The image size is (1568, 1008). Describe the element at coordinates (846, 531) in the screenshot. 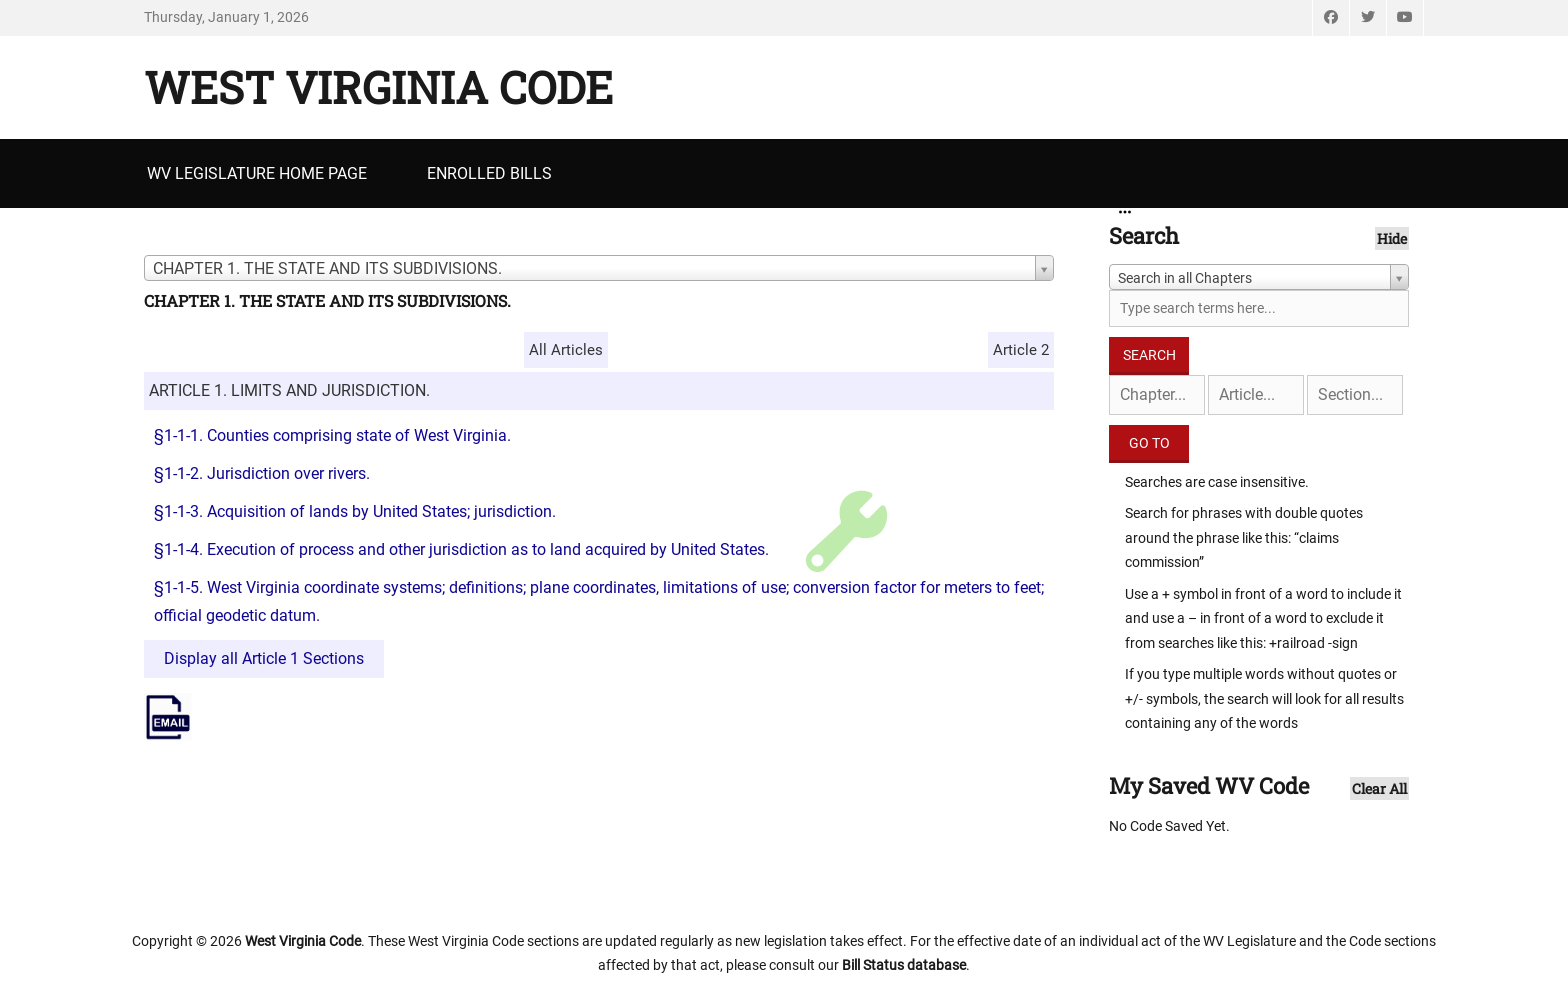

I see `access settings or configuration options` at that location.